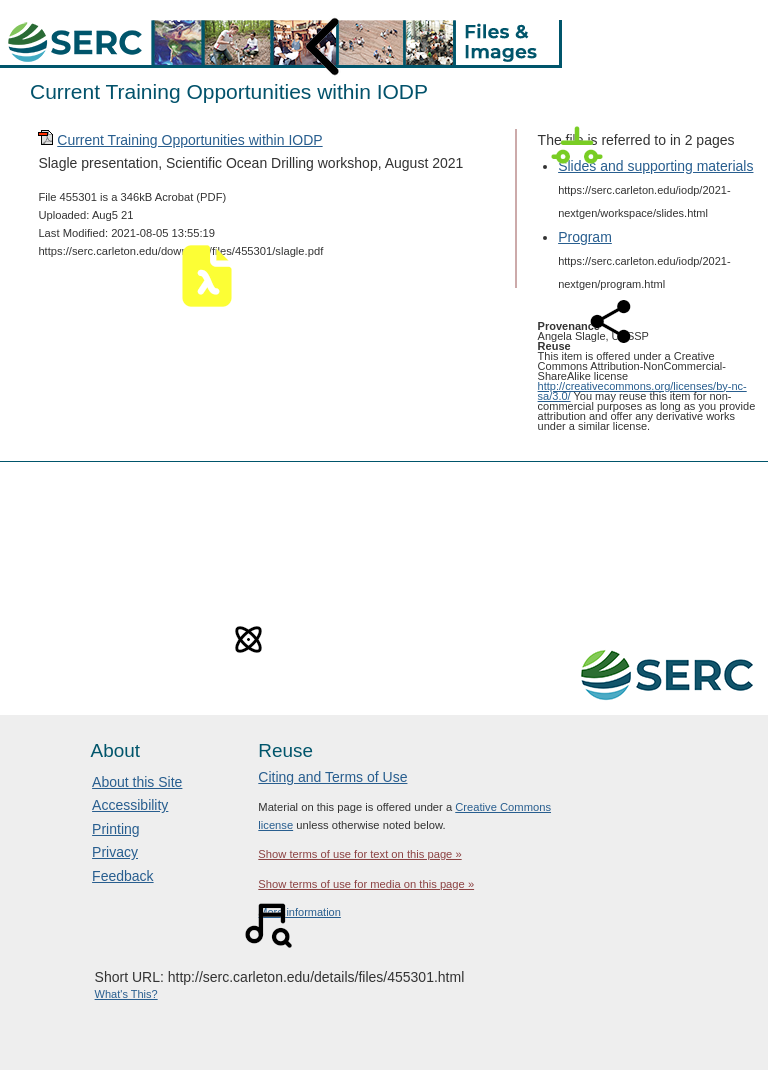  What do you see at coordinates (323, 46) in the screenshot?
I see `go back to the previous screen` at bounding box center [323, 46].